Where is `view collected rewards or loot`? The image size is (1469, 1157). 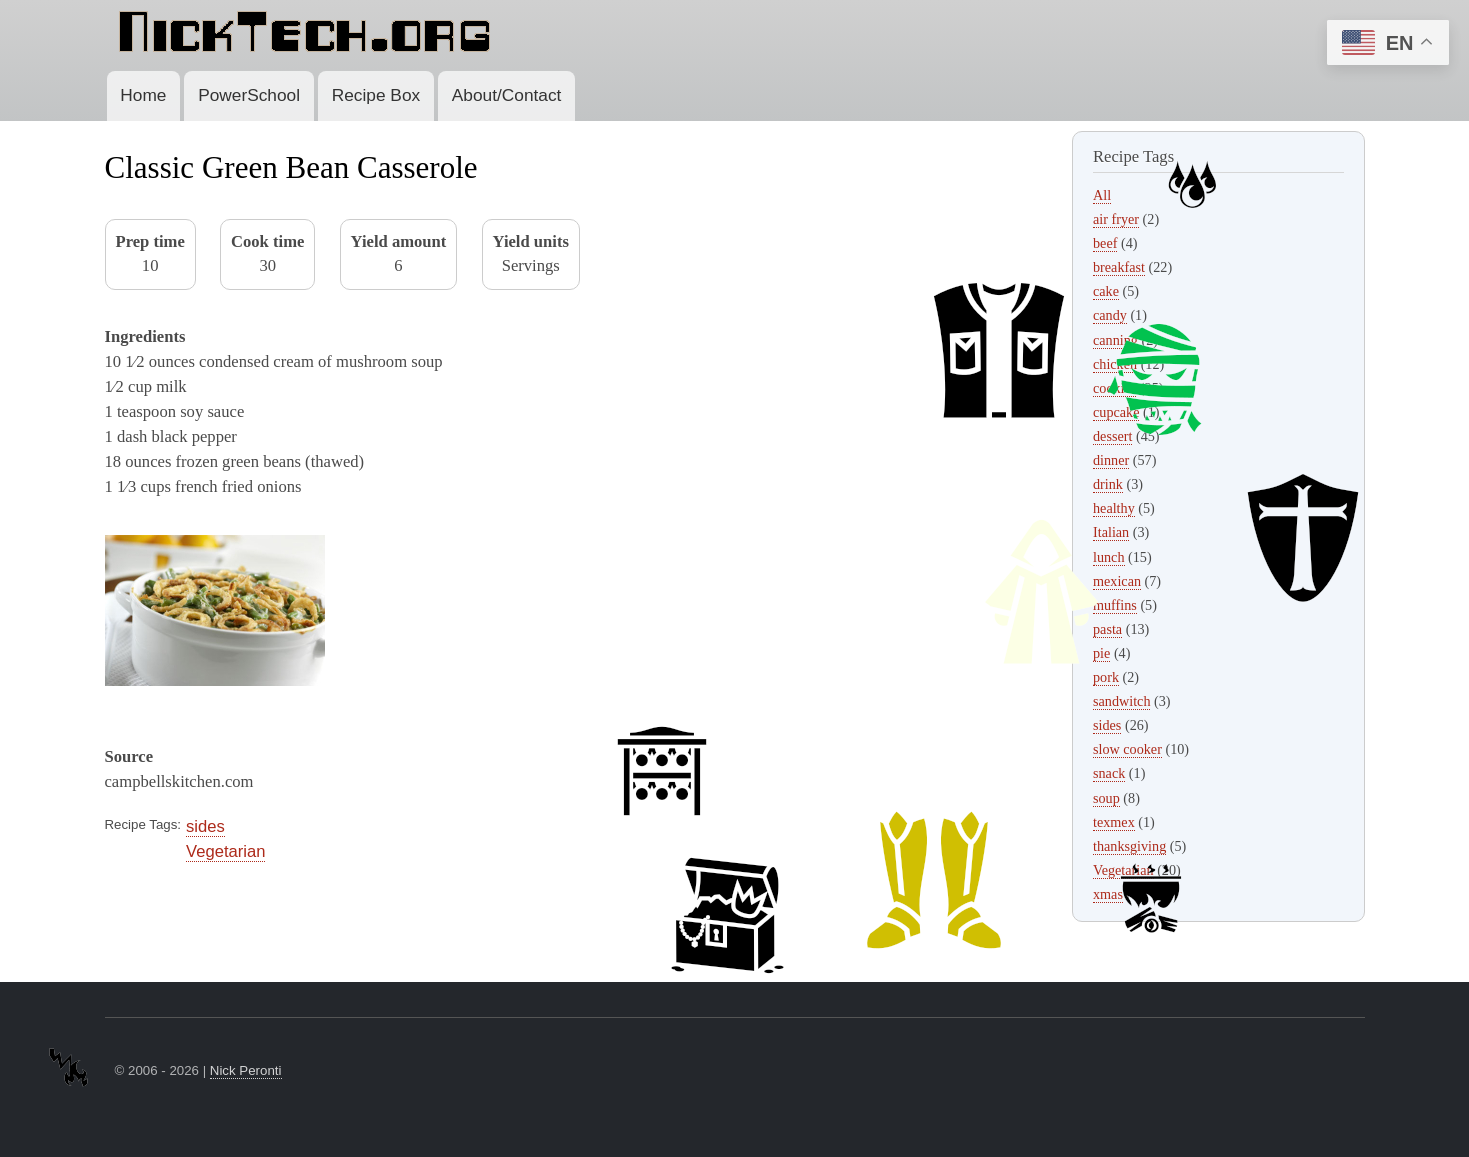 view collected rewards or loot is located at coordinates (727, 915).